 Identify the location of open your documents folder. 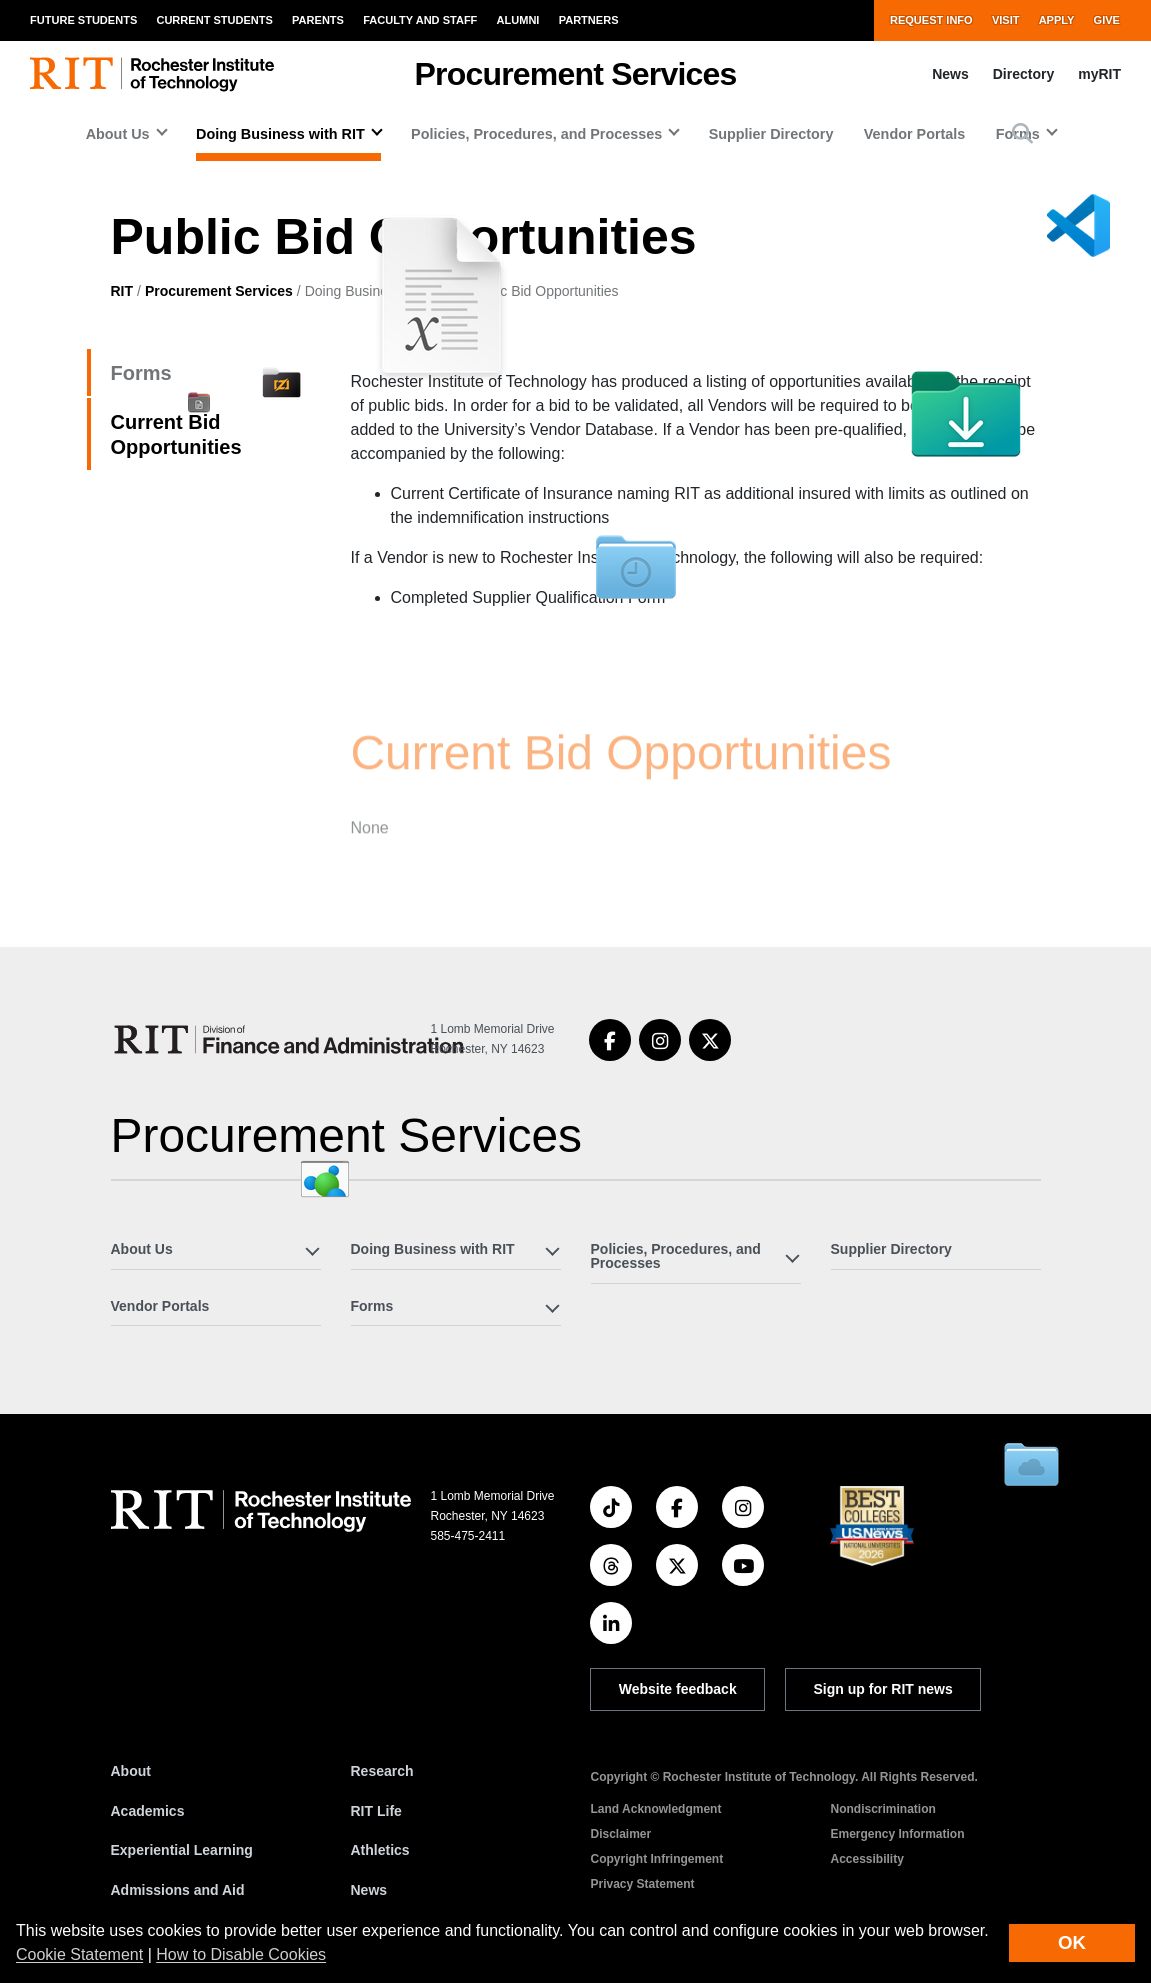
(199, 402).